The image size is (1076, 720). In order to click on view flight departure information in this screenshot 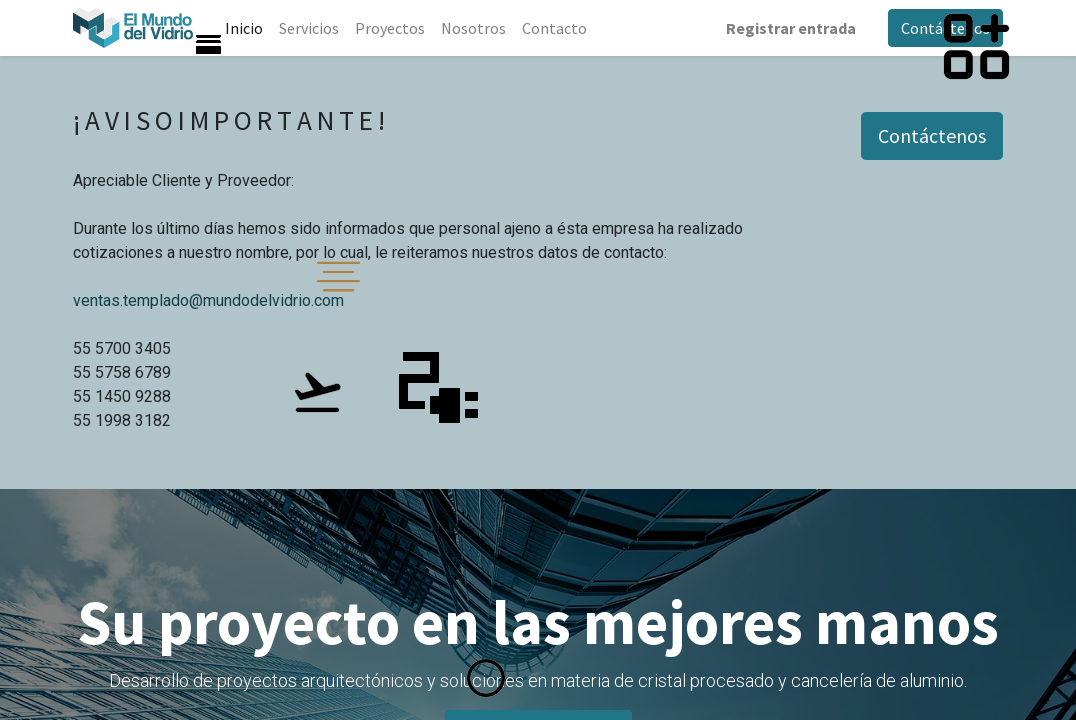, I will do `click(317, 391)`.